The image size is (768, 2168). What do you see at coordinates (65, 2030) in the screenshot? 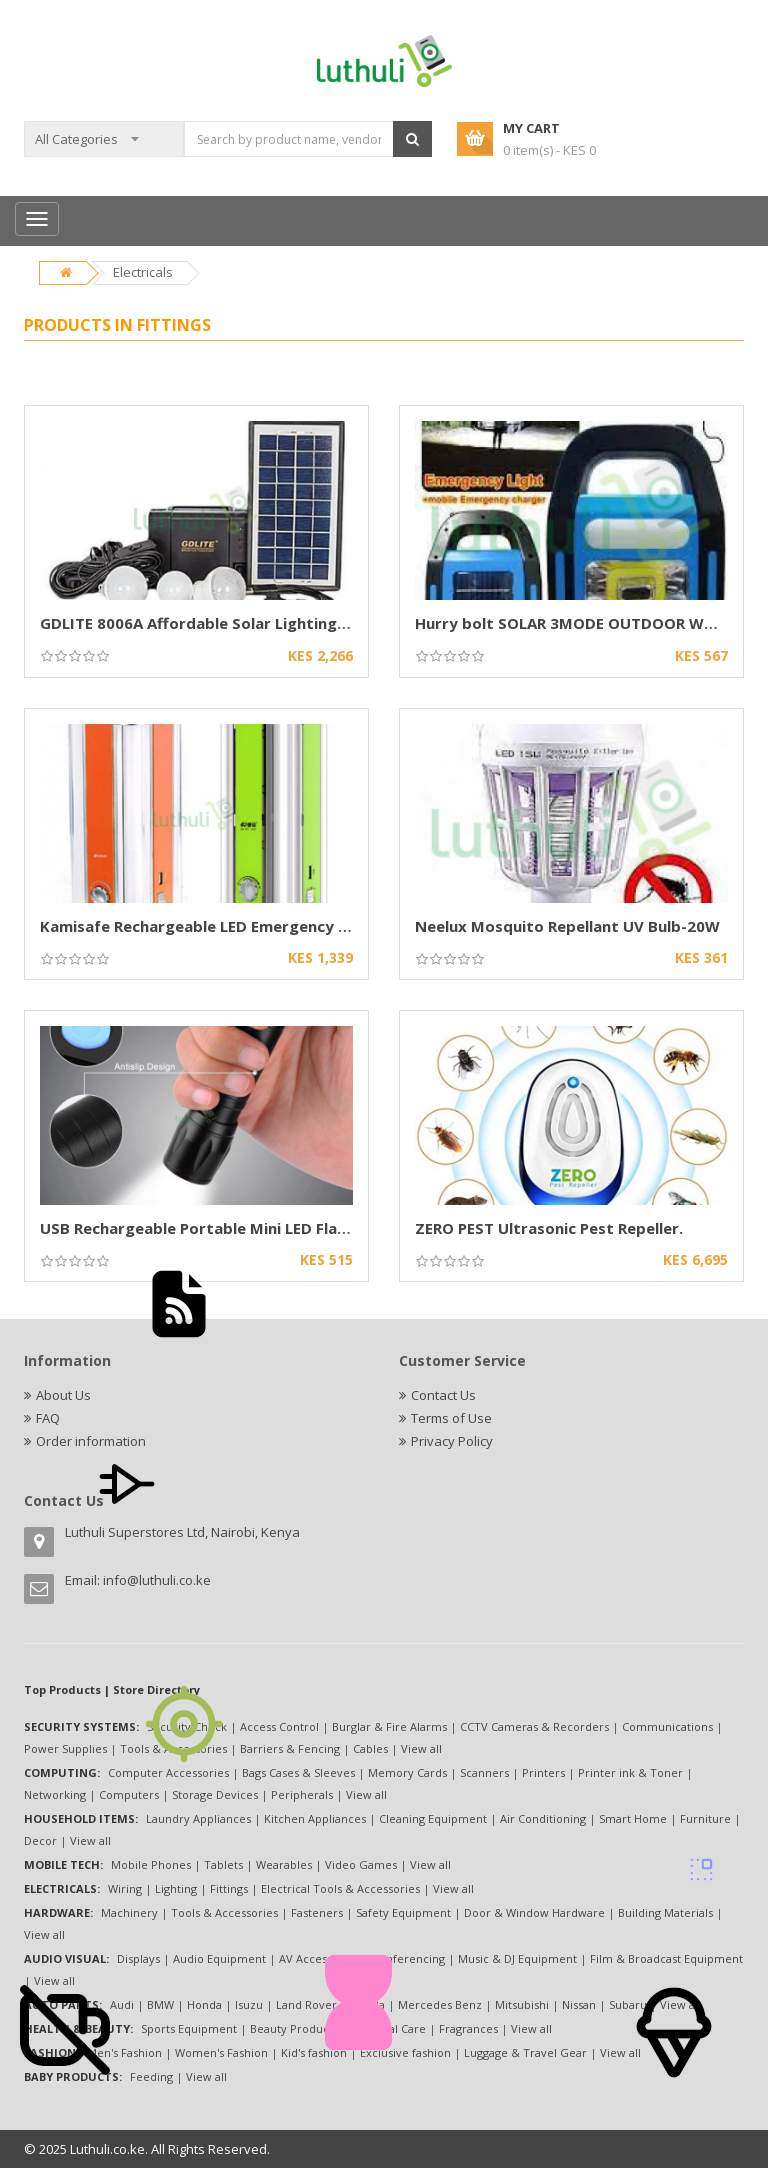
I see `no beverages allowed` at bounding box center [65, 2030].